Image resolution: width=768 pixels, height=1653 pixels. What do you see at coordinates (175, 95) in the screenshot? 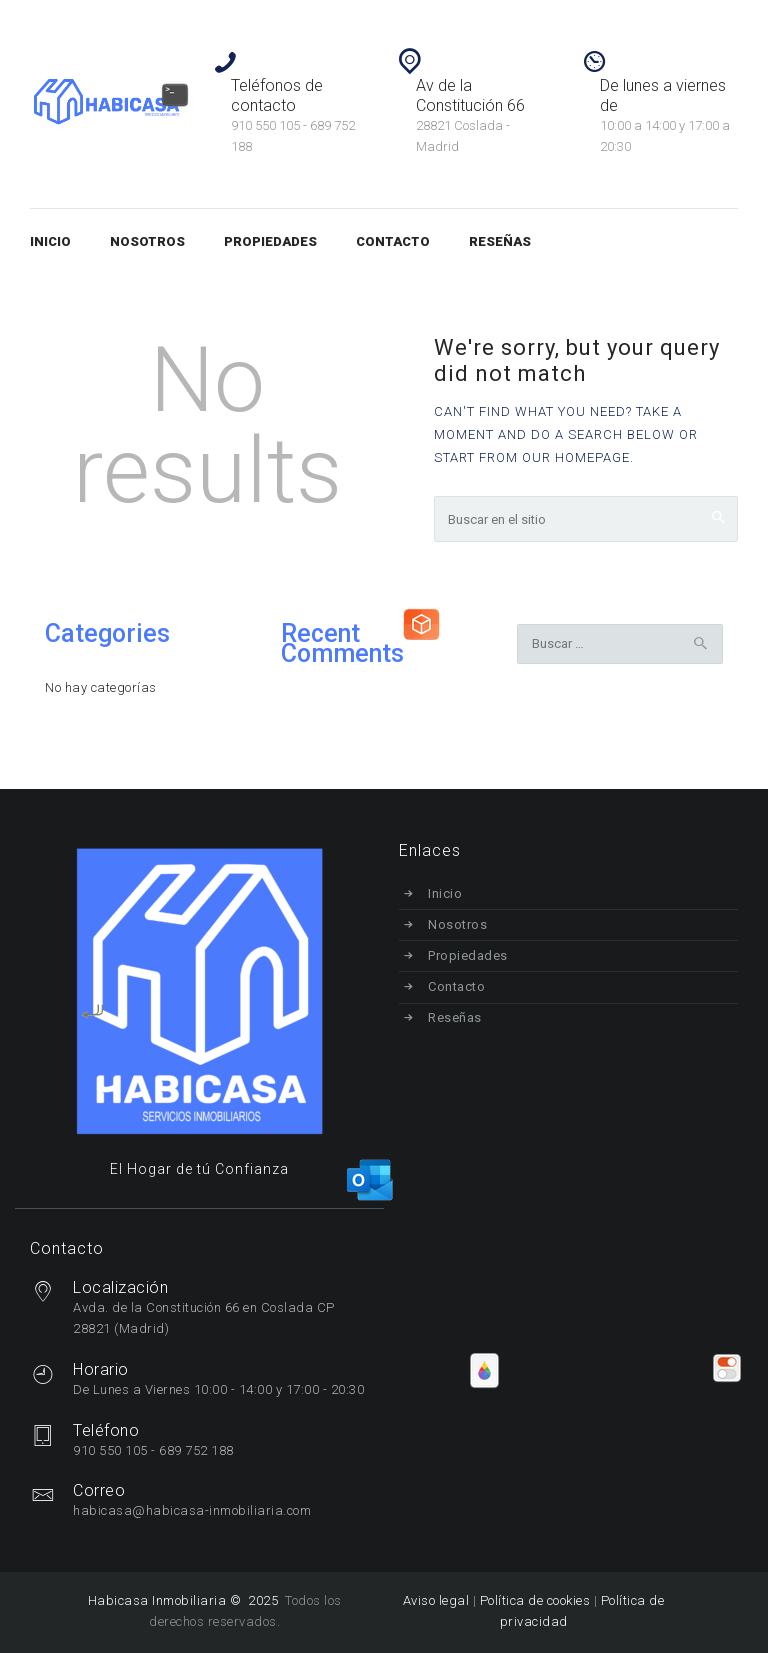
I see `open the bash terminal application` at bounding box center [175, 95].